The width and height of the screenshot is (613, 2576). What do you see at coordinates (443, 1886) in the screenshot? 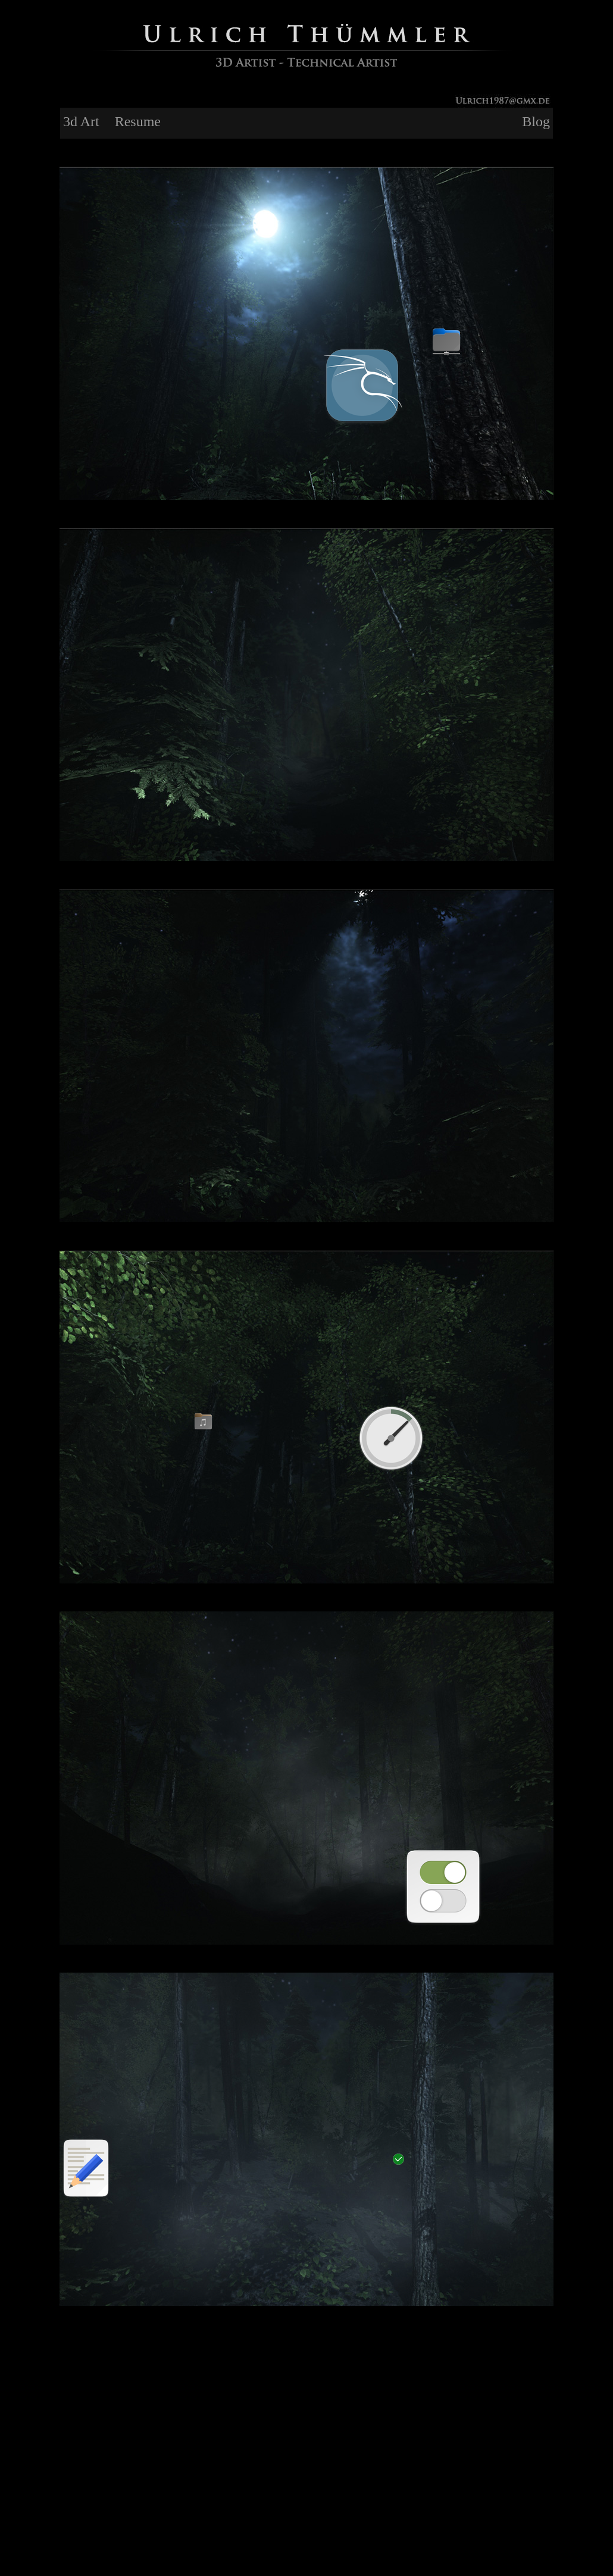
I see `open gnome tweaks settings` at bounding box center [443, 1886].